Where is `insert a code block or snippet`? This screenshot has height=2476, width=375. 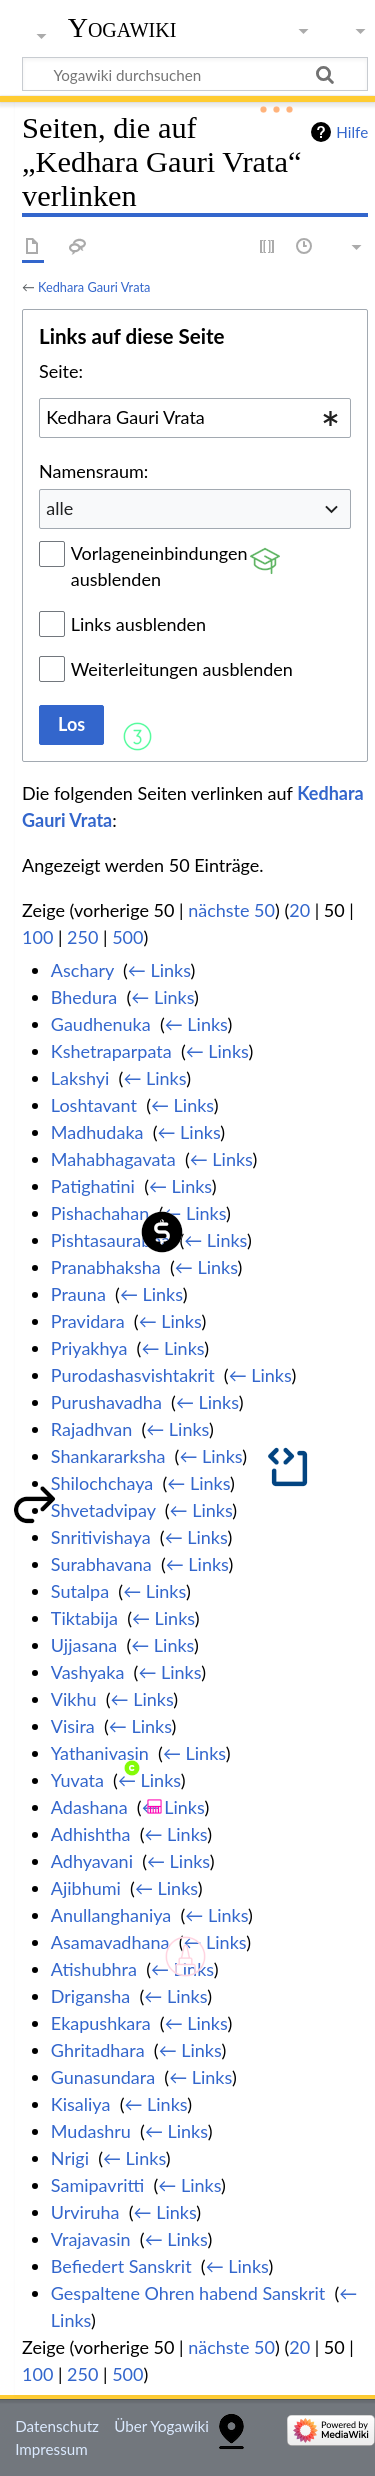
insert a code block or snippet is located at coordinates (289, 1468).